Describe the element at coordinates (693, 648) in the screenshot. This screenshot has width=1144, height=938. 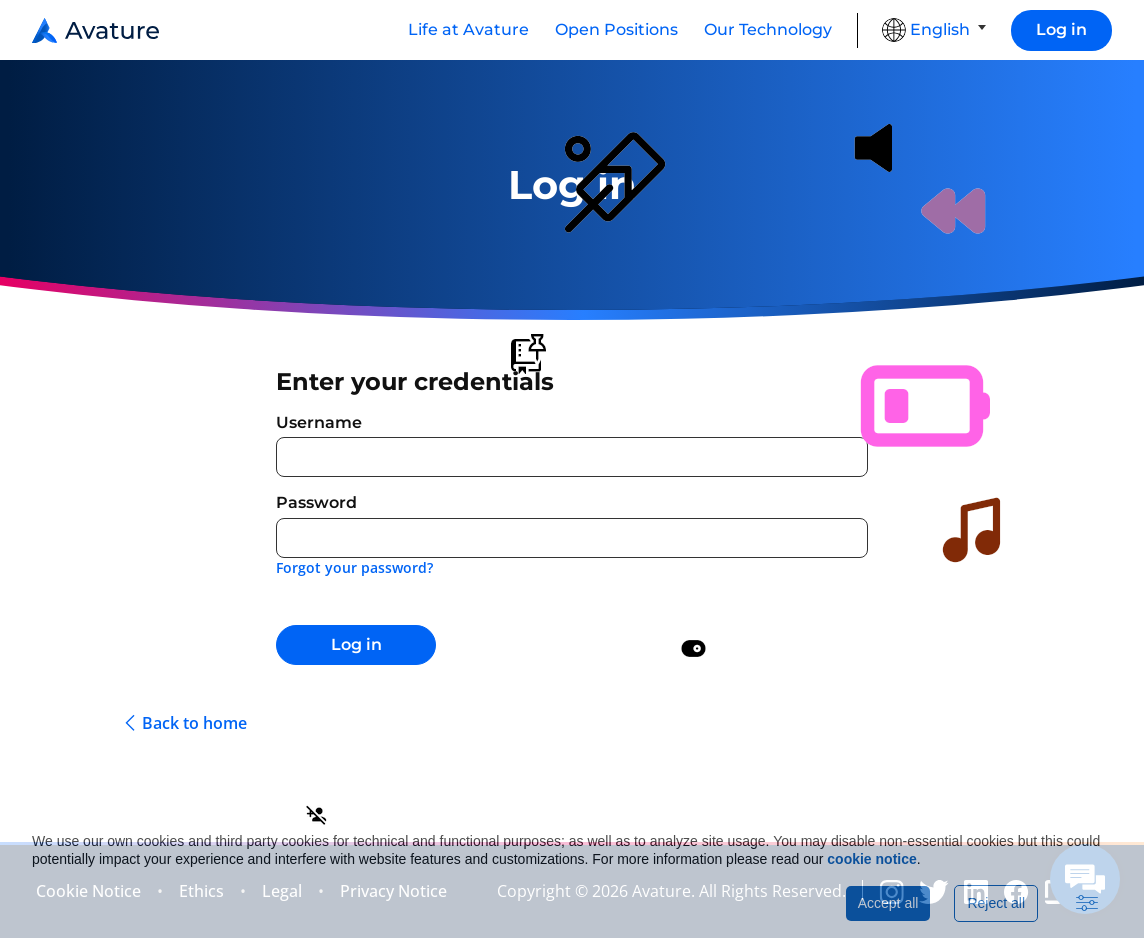
I see `toggle switch in the on/enabled position` at that location.